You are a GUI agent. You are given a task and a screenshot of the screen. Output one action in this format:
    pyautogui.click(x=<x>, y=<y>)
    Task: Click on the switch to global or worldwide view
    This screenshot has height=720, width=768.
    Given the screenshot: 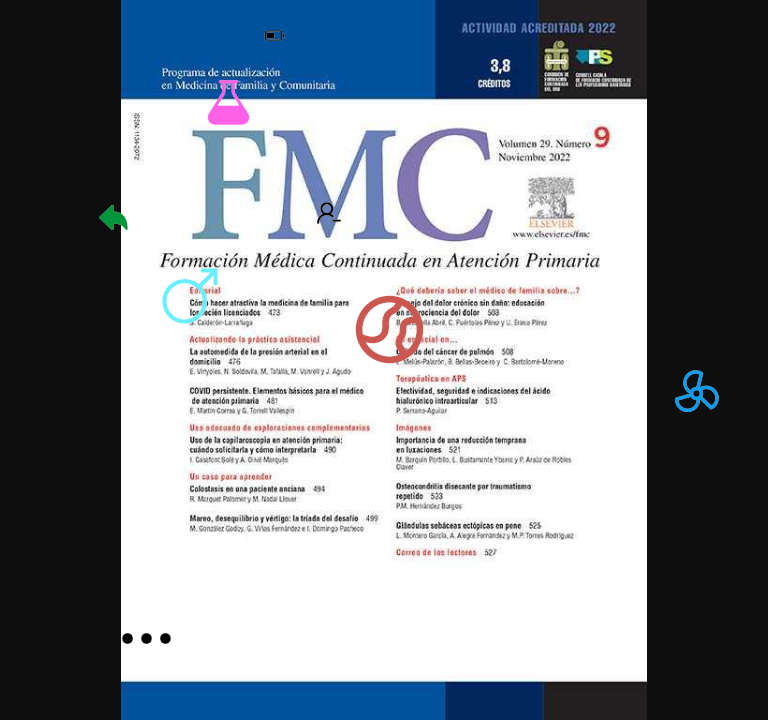 What is the action you would take?
    pyautogui.click(x=389, y=329)
    